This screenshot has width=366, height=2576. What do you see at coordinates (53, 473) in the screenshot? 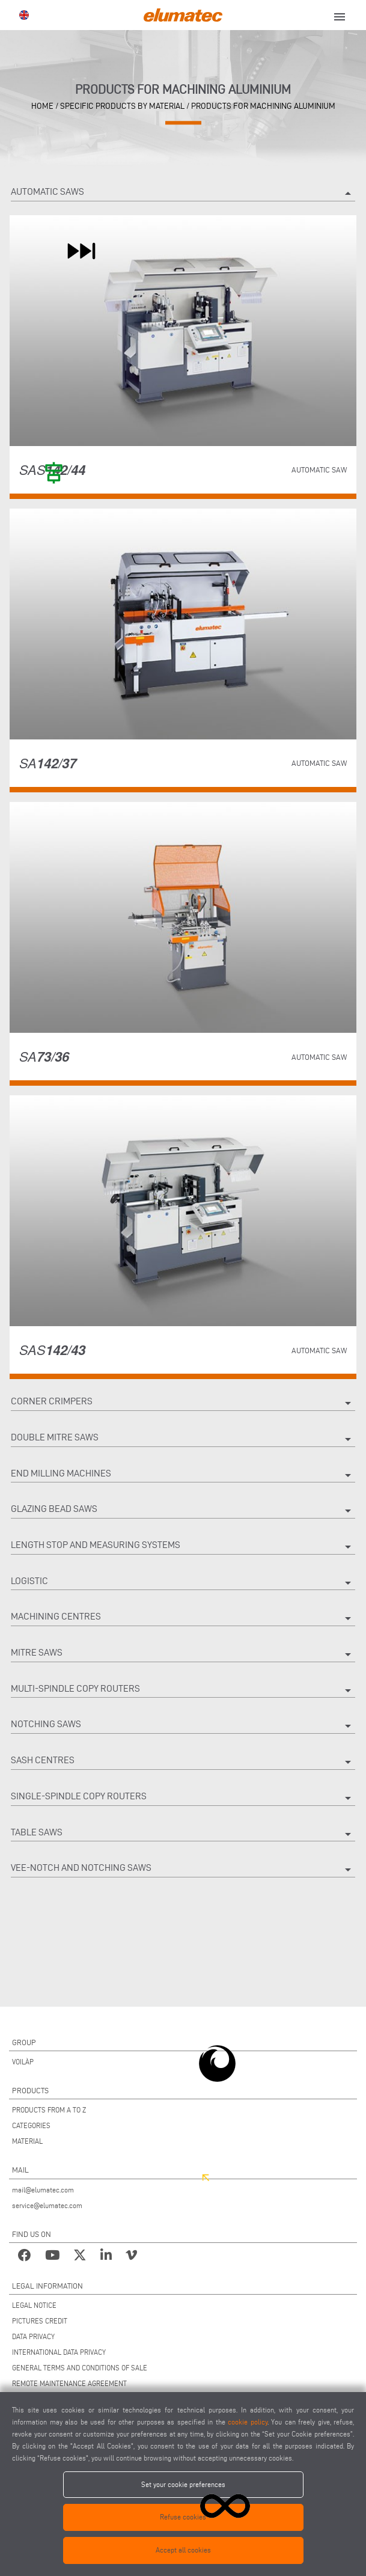
I see `align selected items to horizontal center` at bounding box center [53, 473].